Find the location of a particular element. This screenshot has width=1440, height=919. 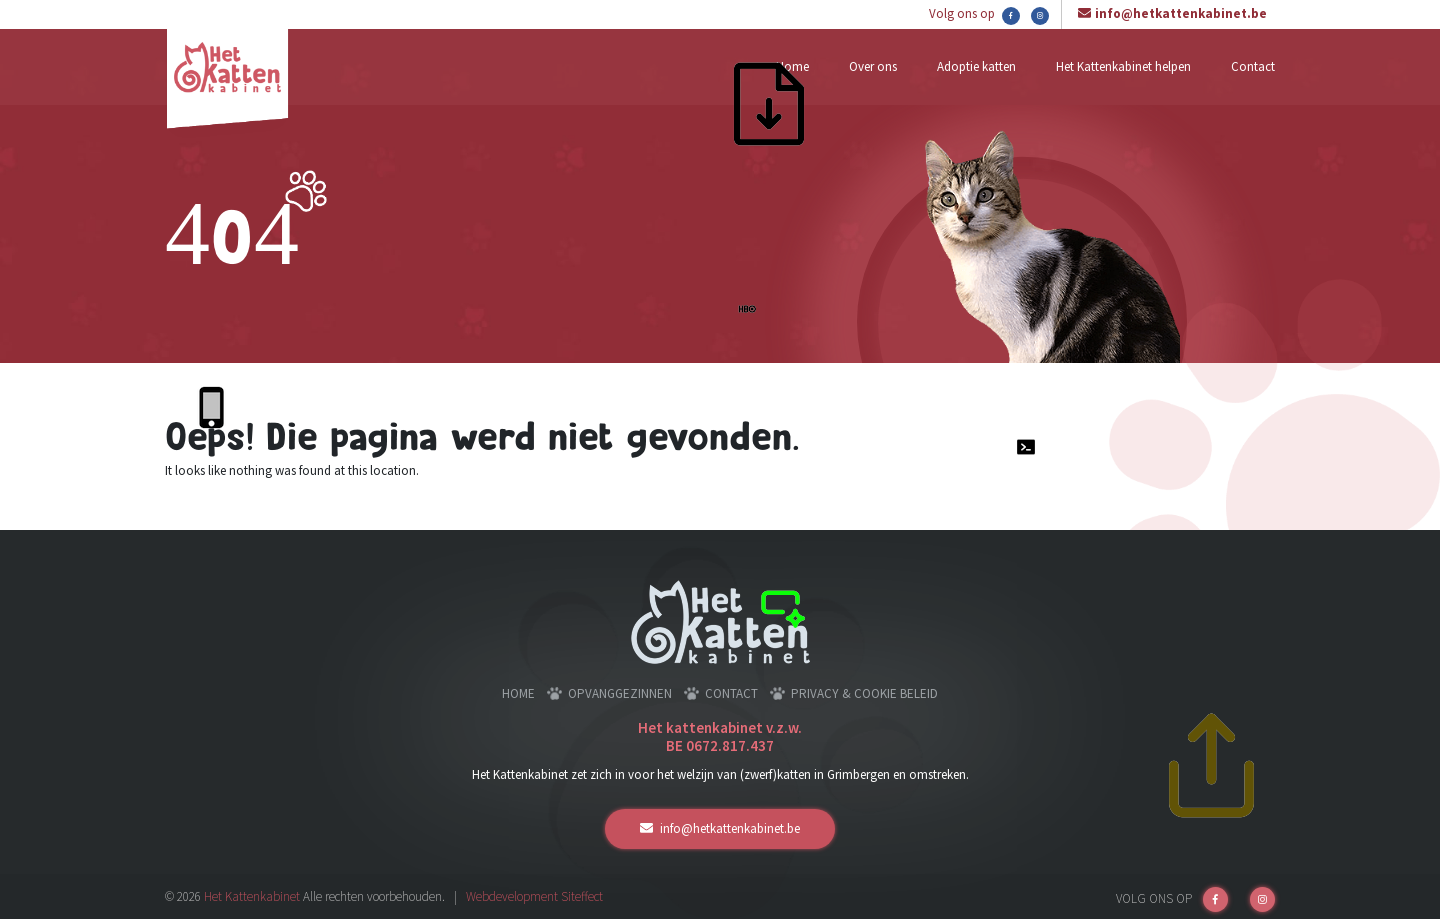

share content to another app or platform is located at coordinates (1211, 765).